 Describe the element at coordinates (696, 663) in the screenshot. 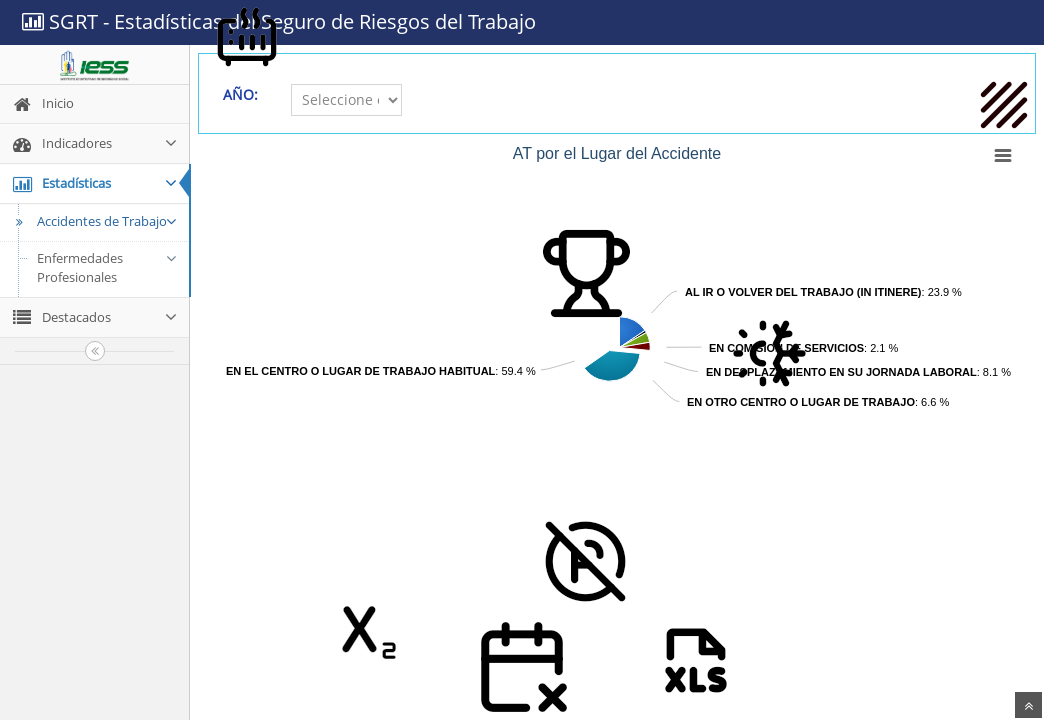

I see `open or view an Excel spreadsheet file` at that location.